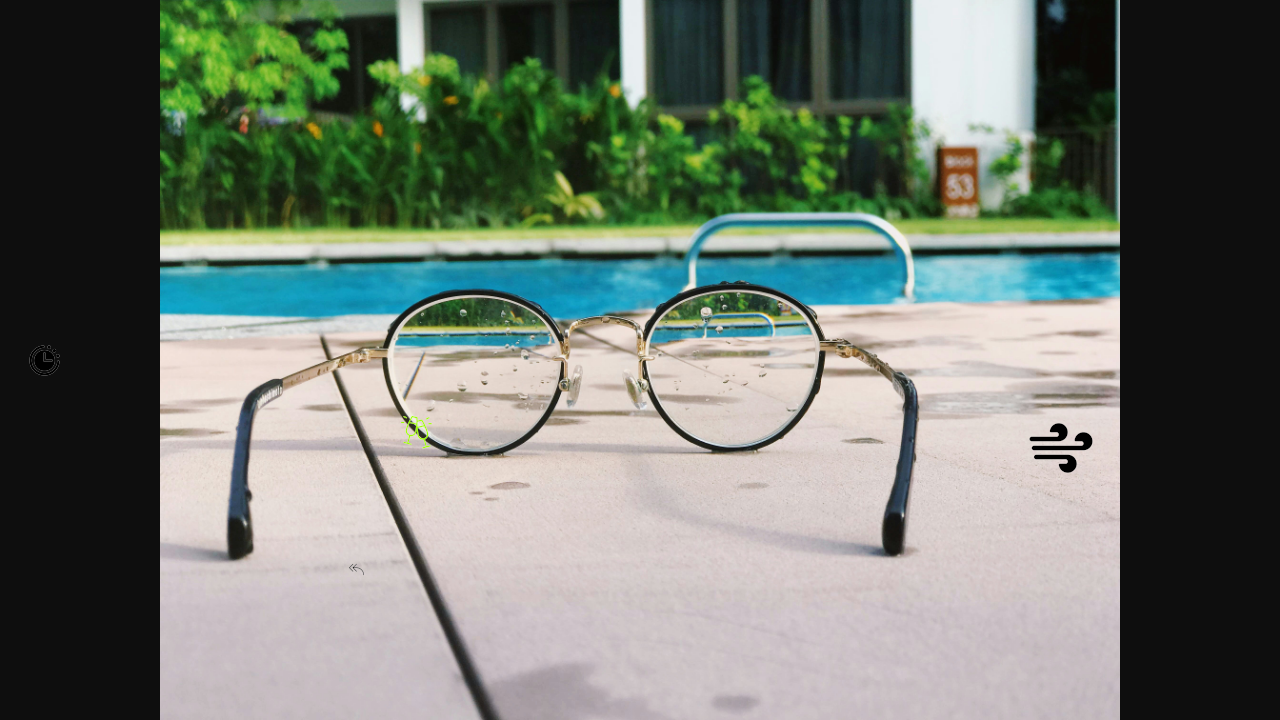 The width and height of the screenshot is (1280, 720). What do you see at coordinates (356, 569) in the screenshot?
I see `reply all to a message or email` at bounding box center [356, 569].